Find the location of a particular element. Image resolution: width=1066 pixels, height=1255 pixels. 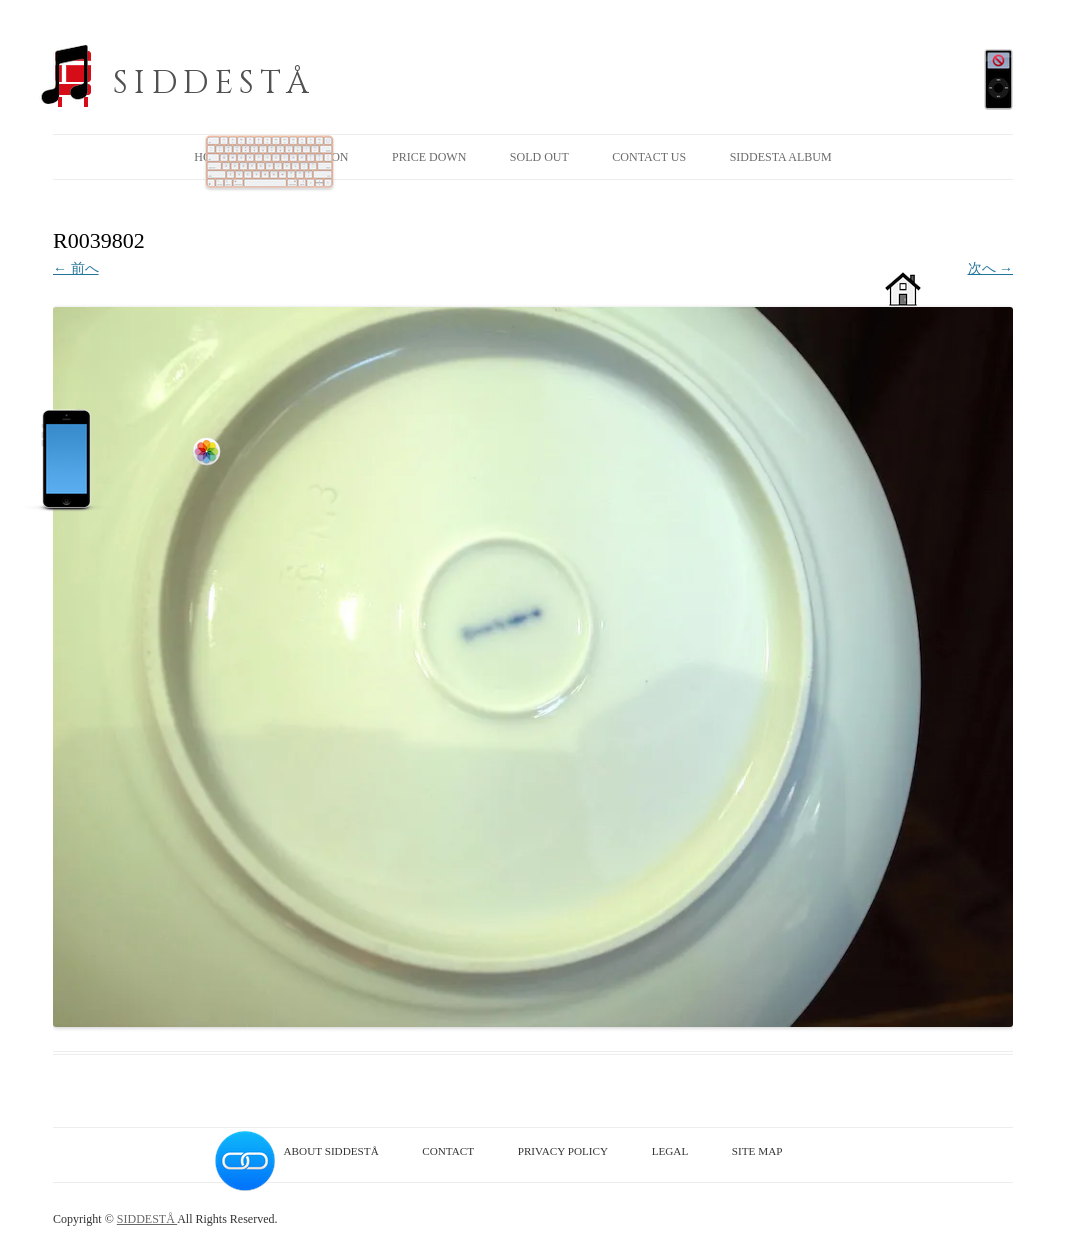

connect to a bluetooth keyboard is located at coordinates (269, 161).